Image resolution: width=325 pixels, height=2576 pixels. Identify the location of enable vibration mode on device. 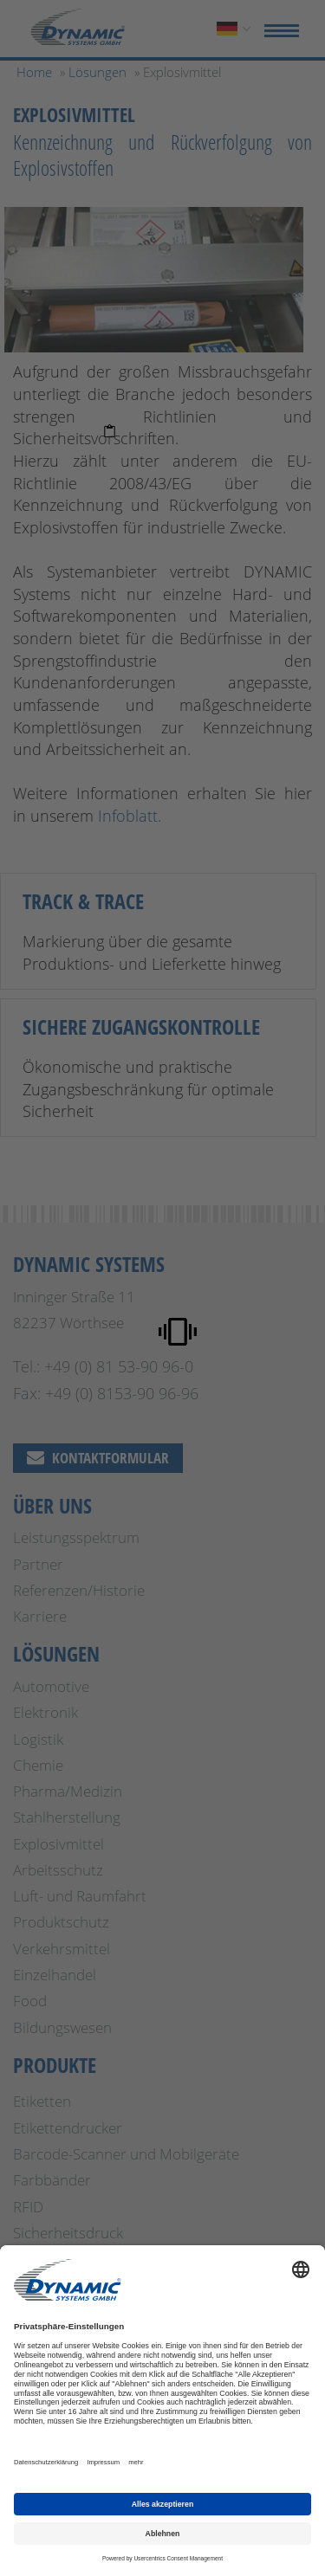
(178, 1332).